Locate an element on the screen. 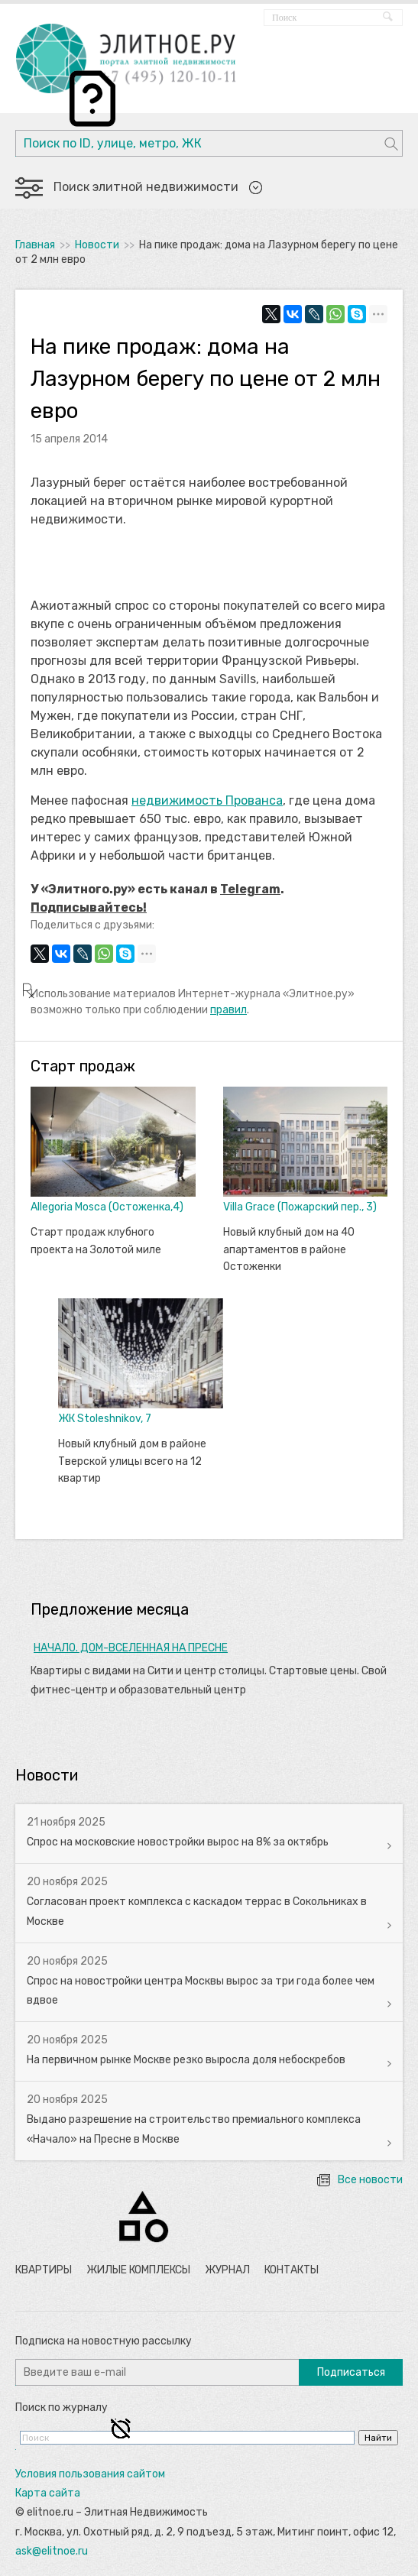 This screenshot has height=2576, width=418. view prescription details is located at coordinates (28, 990).